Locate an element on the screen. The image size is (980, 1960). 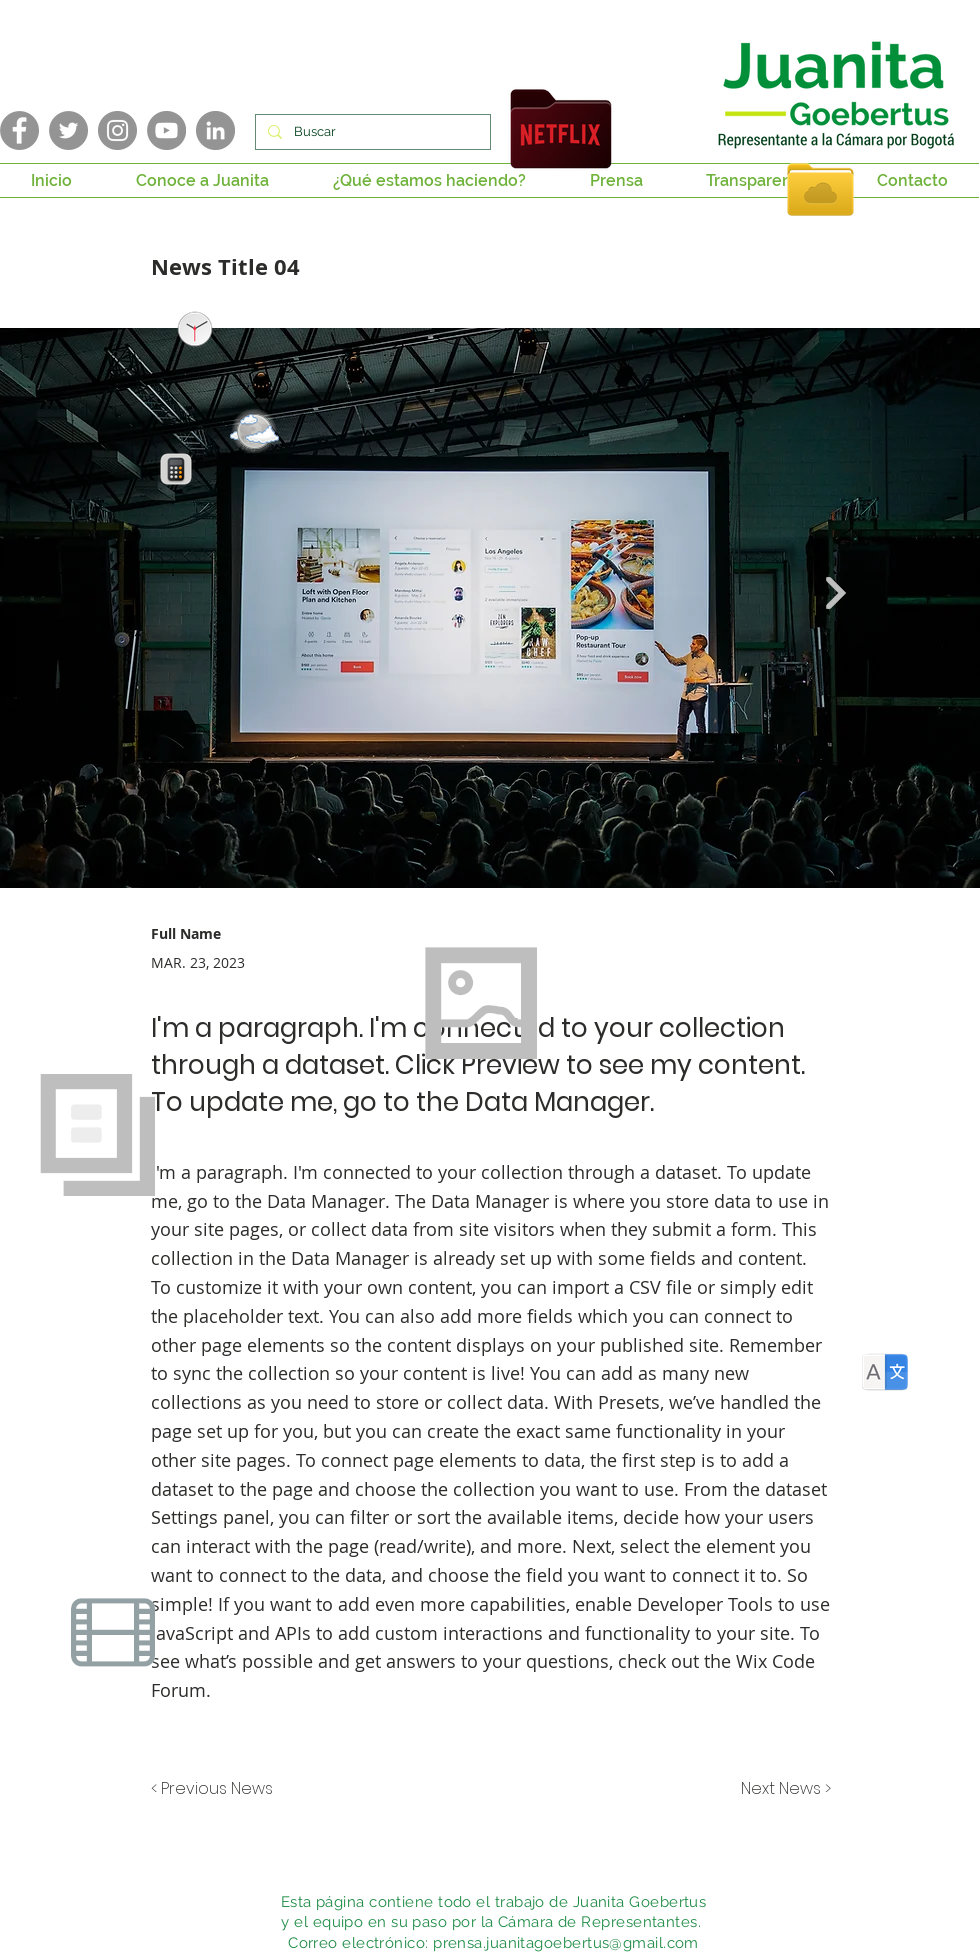
open video player application is located at coordinates (113, 1635).